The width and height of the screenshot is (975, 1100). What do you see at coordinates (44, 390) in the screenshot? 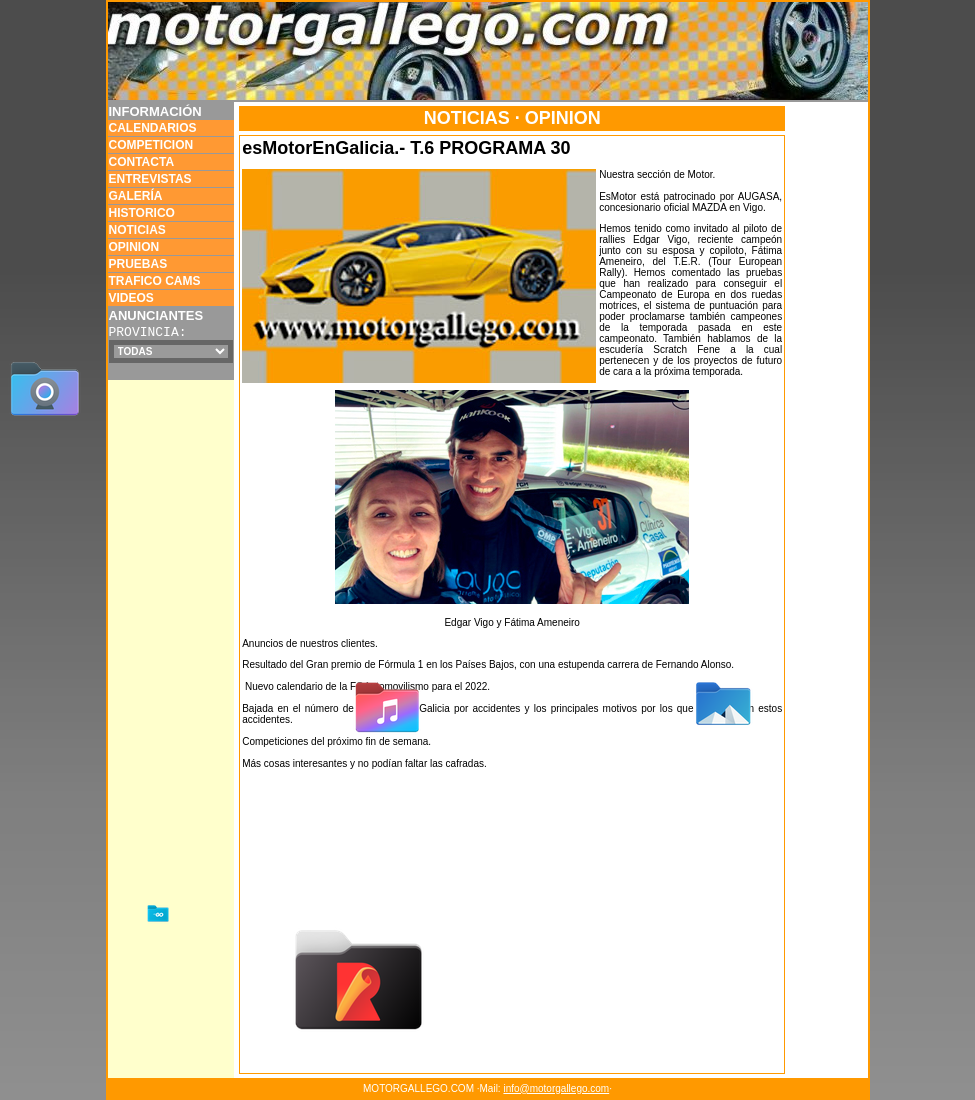
I see `folder containing webcam recordings or video chat files` at bounding box center [44, 390].